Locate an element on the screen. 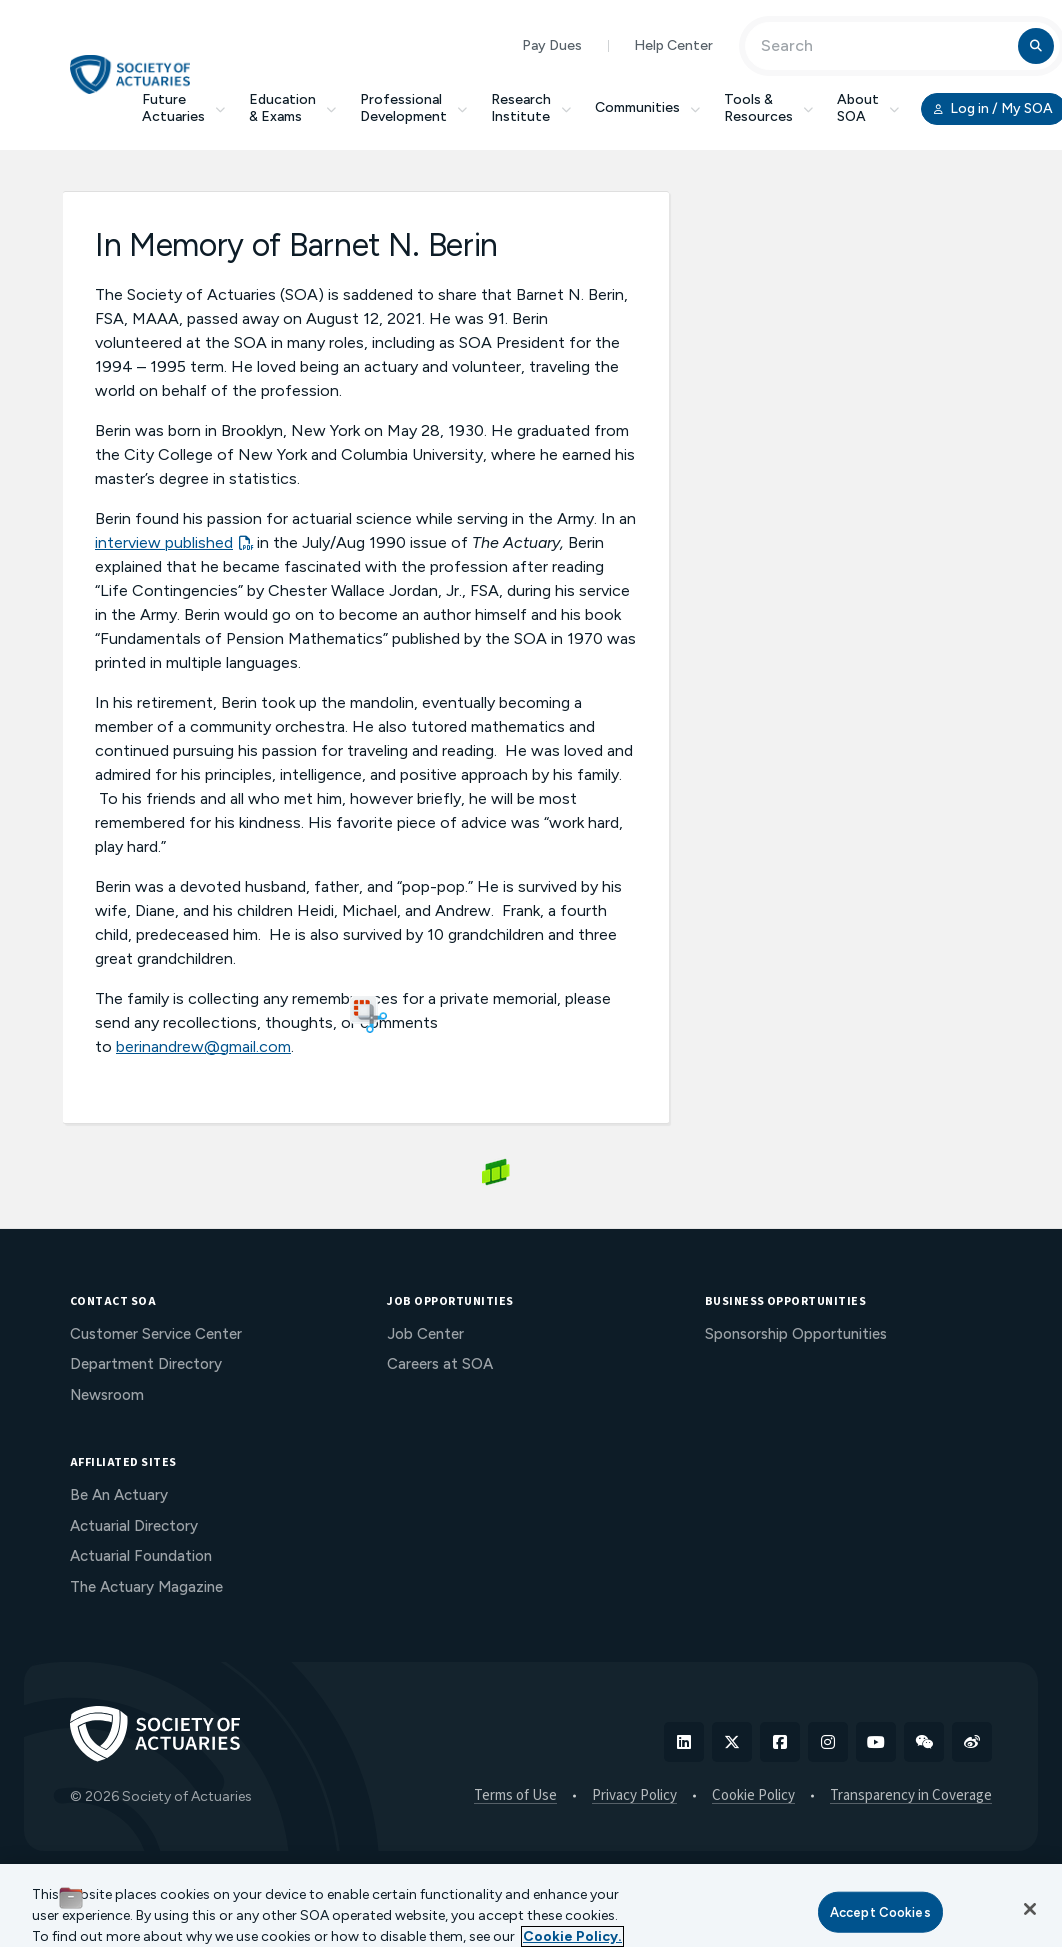 The height and width of the screenshot is (1947, 1062). open the file manager application is located at coordinates (71, 1898).